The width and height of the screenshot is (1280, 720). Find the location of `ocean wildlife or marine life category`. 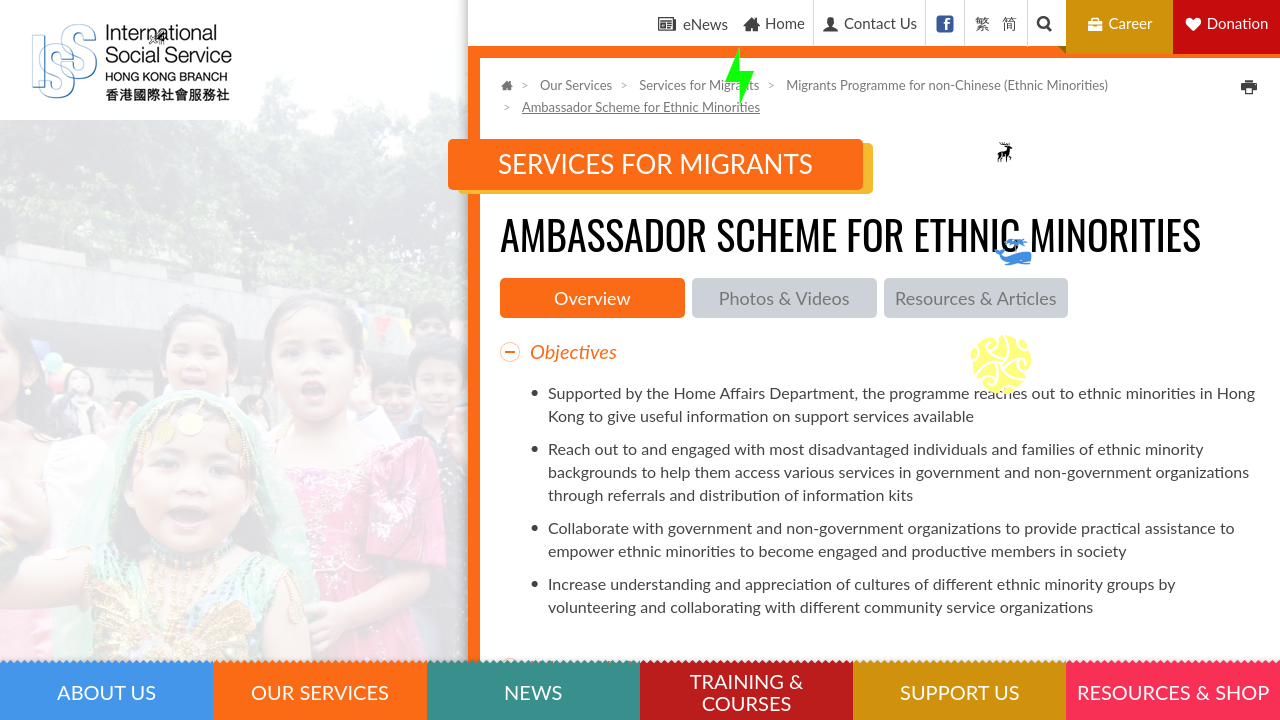

ocean wildlife or marine life category is located at coordinates (1013, 252).